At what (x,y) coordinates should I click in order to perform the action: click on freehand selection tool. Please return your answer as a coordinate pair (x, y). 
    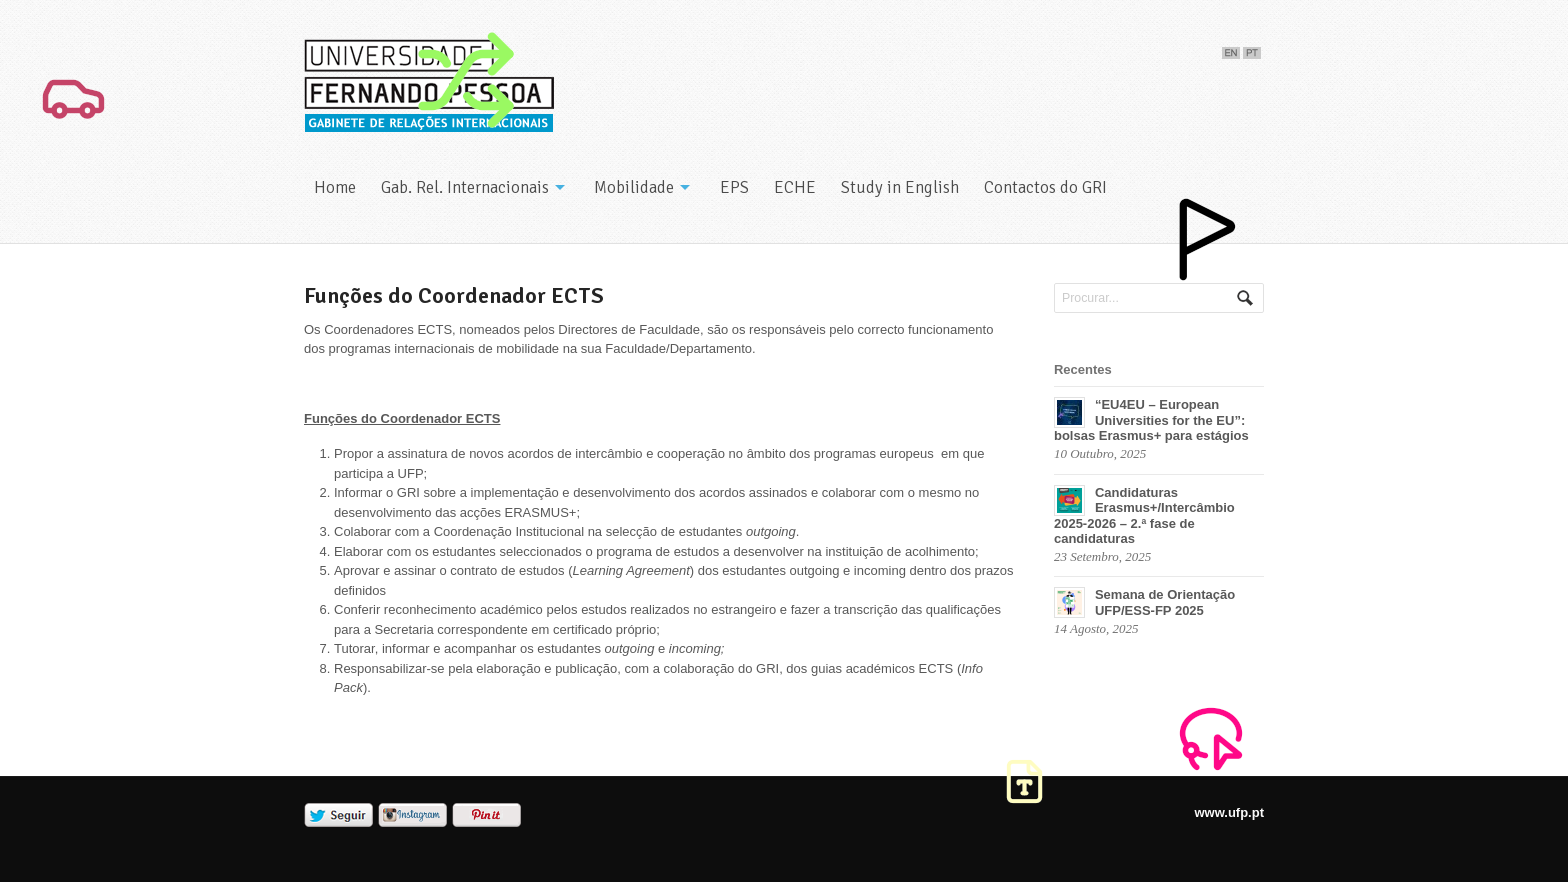
    Looking at the image, I should click on (1211, 739).